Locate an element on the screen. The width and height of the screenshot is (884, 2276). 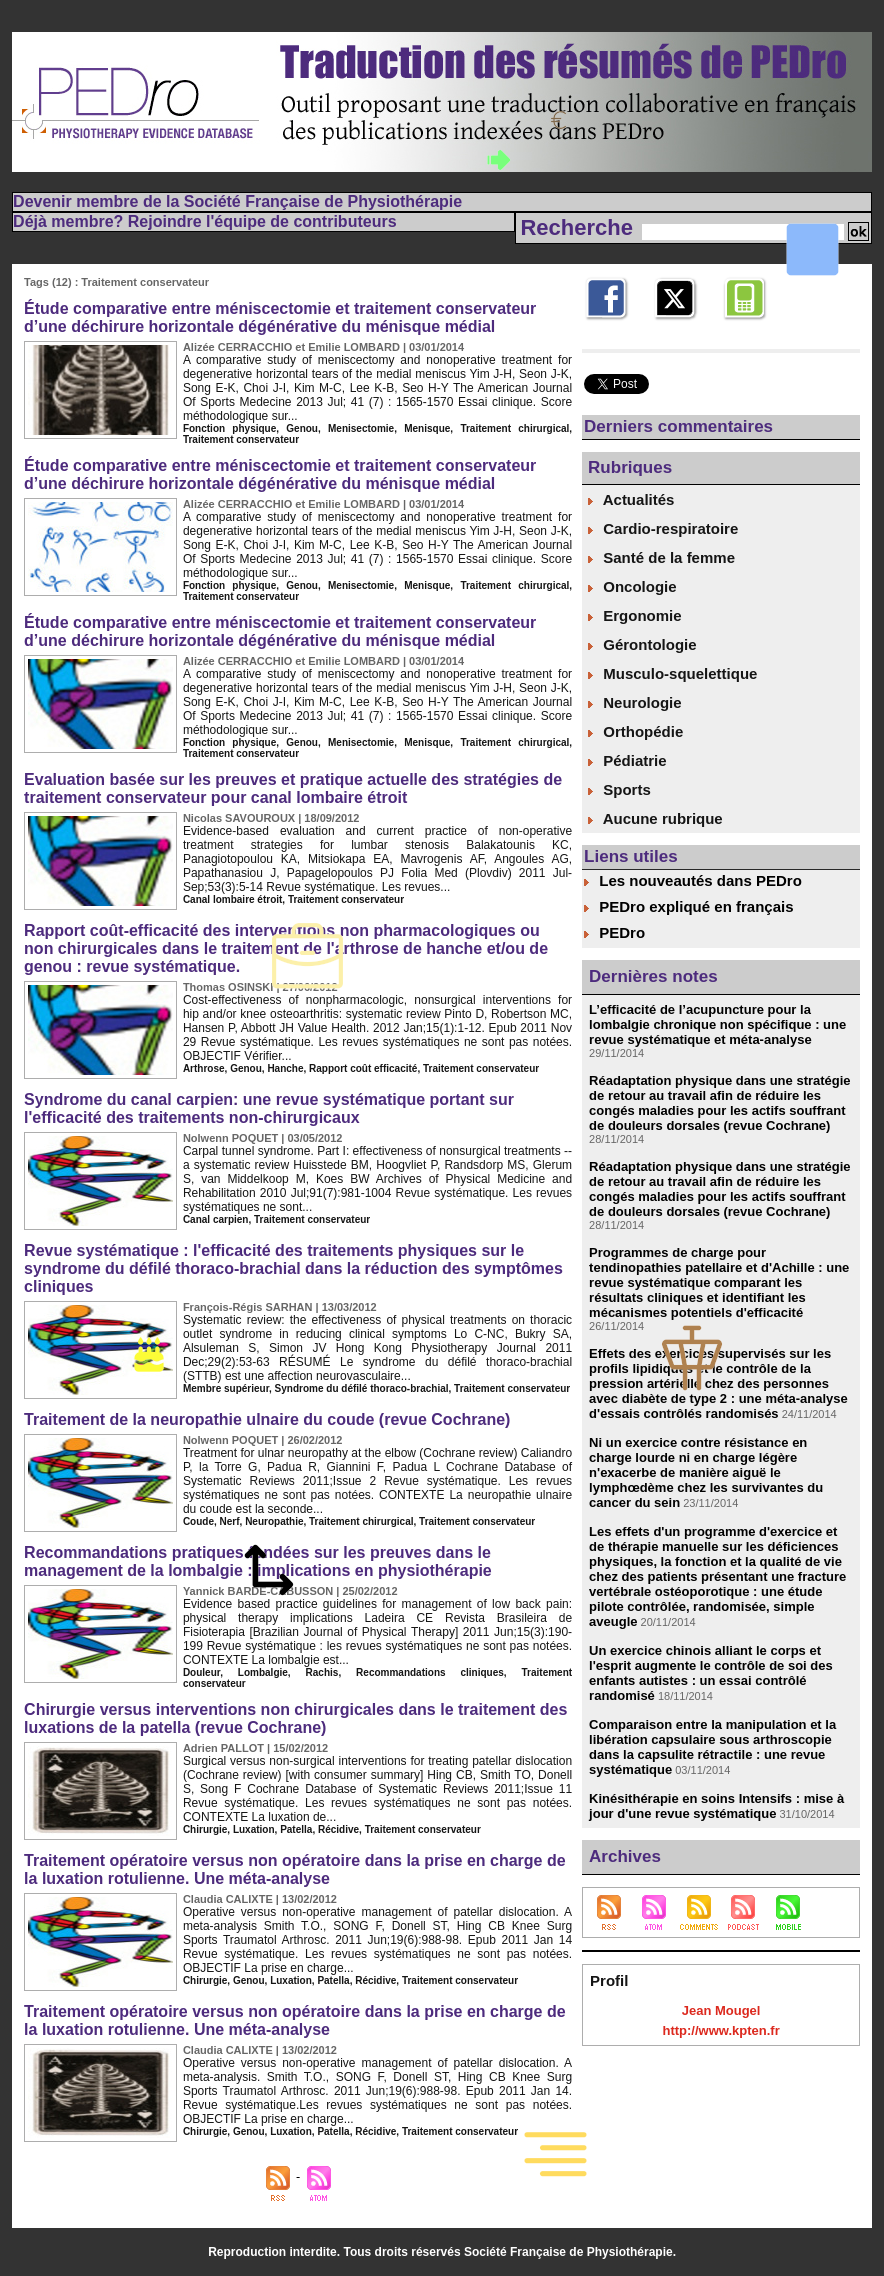
skip to end or last item is located at coordinates (499, 160).